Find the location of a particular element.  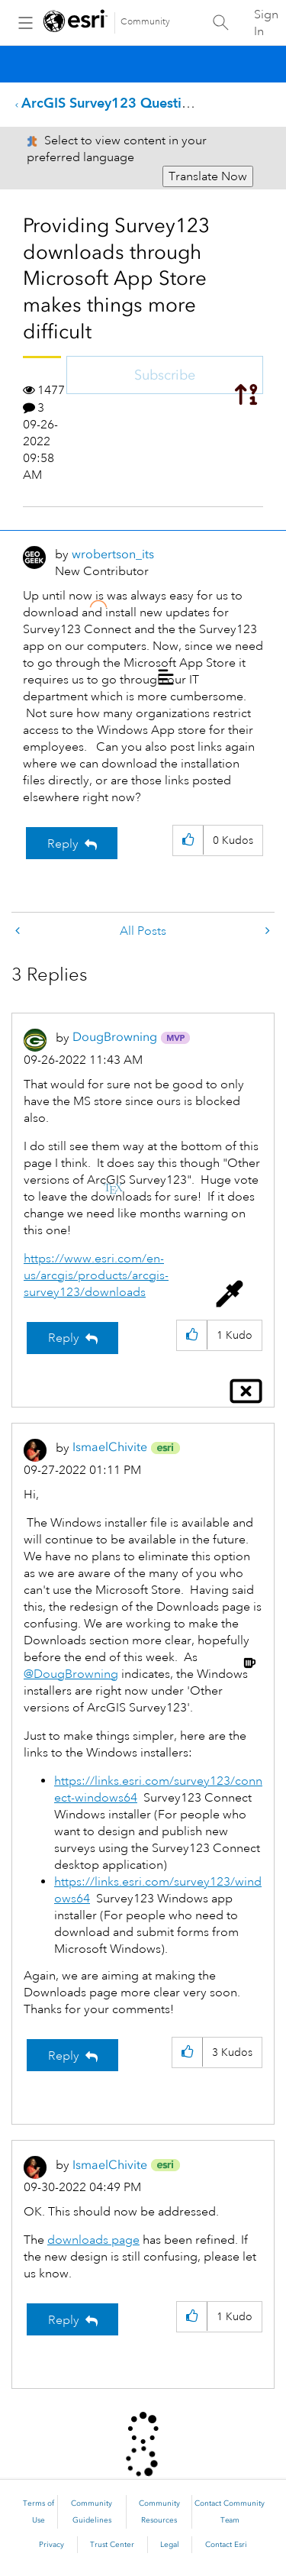

pick a color from the screen is located at coordinates (230, 1294).